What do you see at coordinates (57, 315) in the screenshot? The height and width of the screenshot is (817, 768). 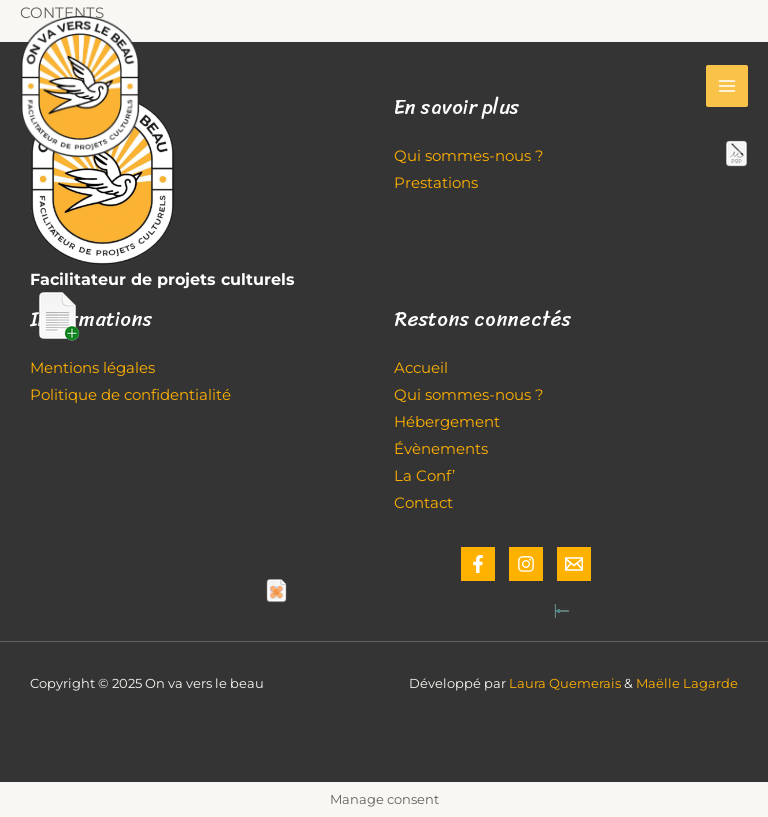 I see `create a new document` at bounding box center [57, 315].